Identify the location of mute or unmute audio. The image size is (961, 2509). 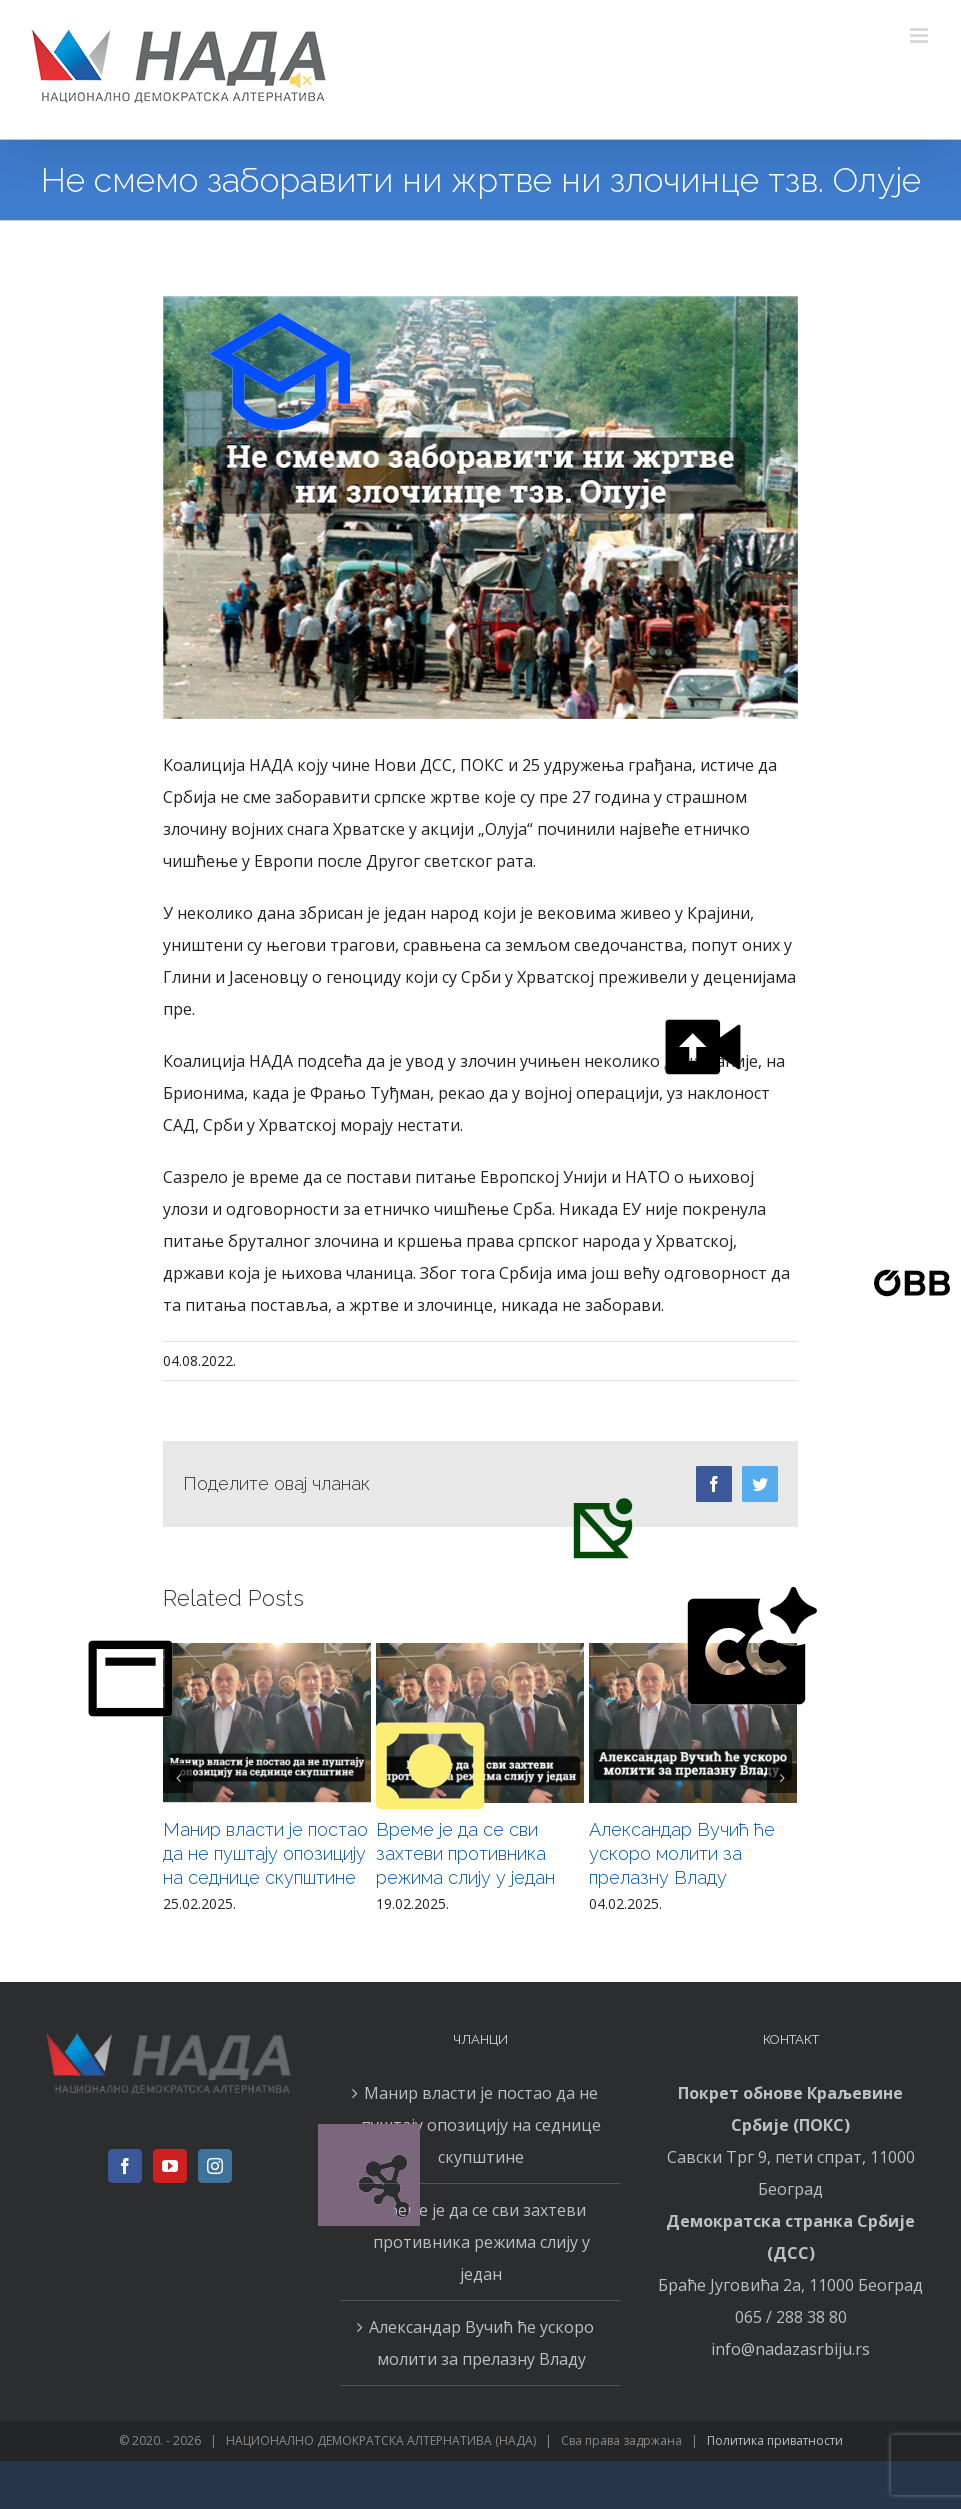
(300, 80).